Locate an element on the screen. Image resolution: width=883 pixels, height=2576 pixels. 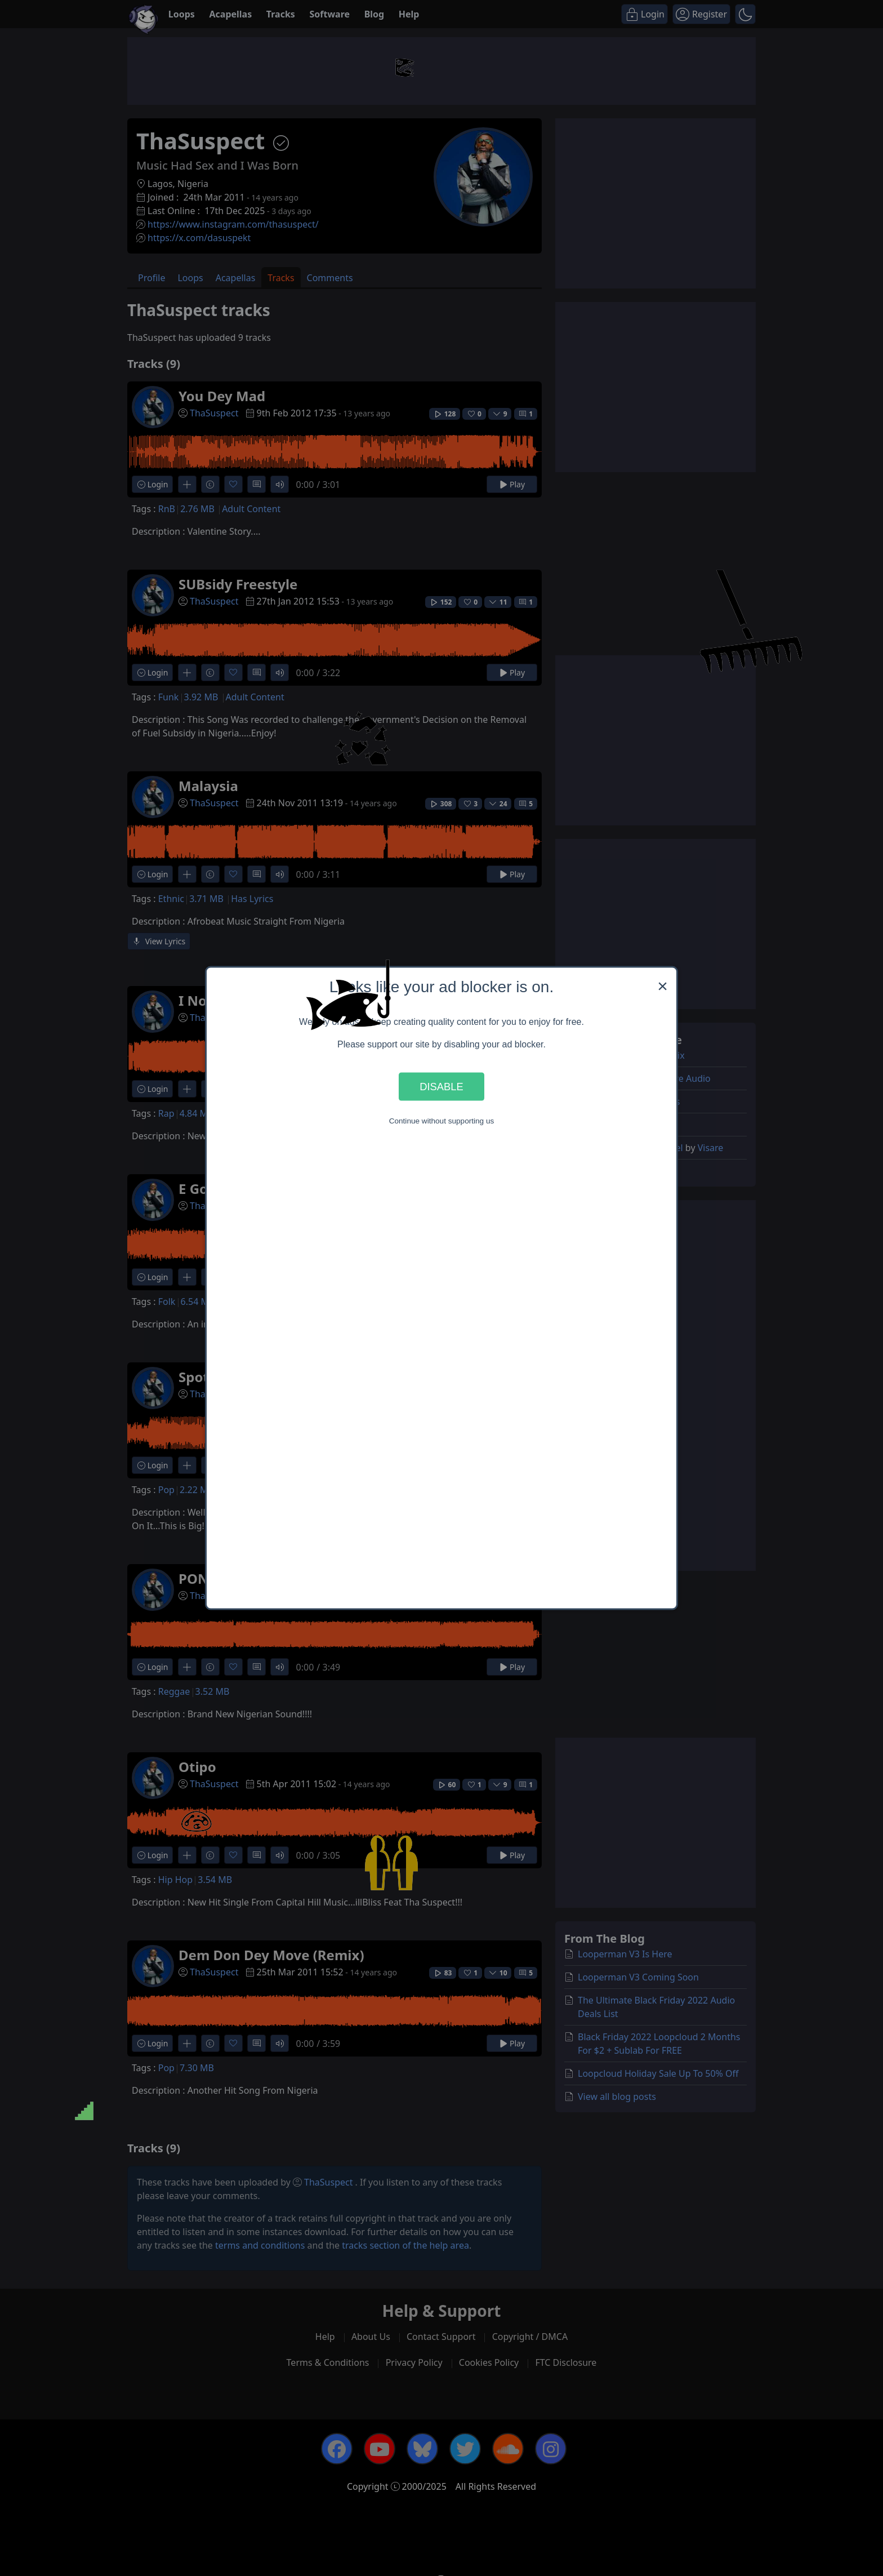
indicates acid or corrosive hazard in gameplay is located at coordinates (197, 1821).